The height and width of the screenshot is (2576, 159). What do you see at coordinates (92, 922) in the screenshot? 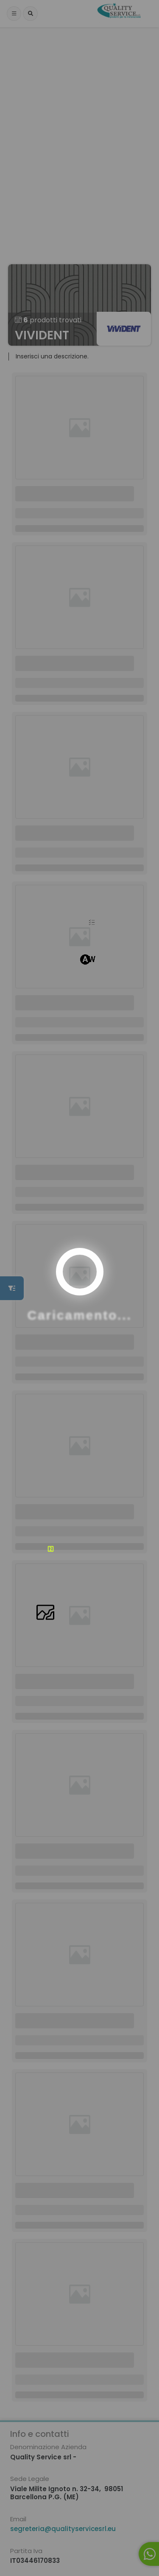
I see `view completed tasks or checklist` at bounding box center [92, 922].